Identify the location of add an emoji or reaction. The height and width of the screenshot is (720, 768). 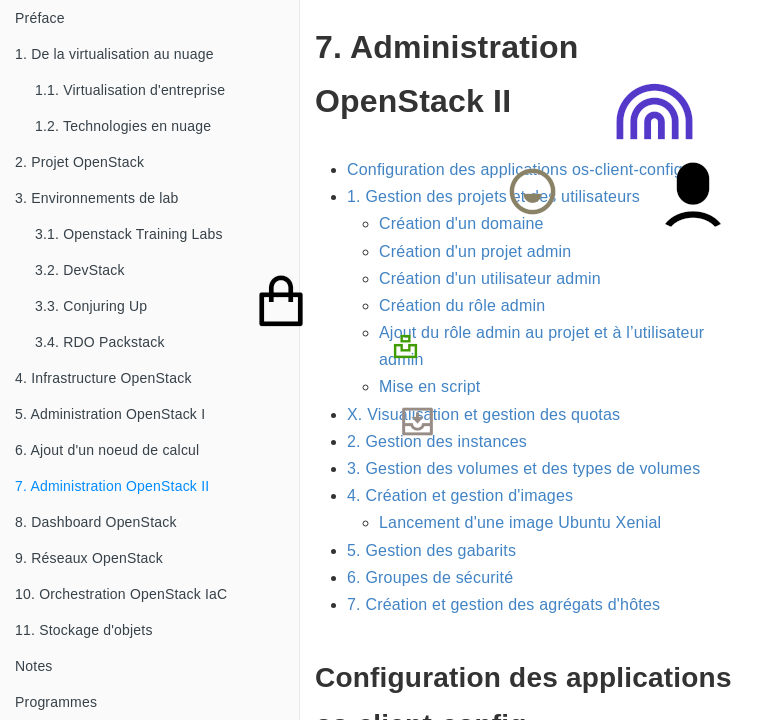
(532, 191).